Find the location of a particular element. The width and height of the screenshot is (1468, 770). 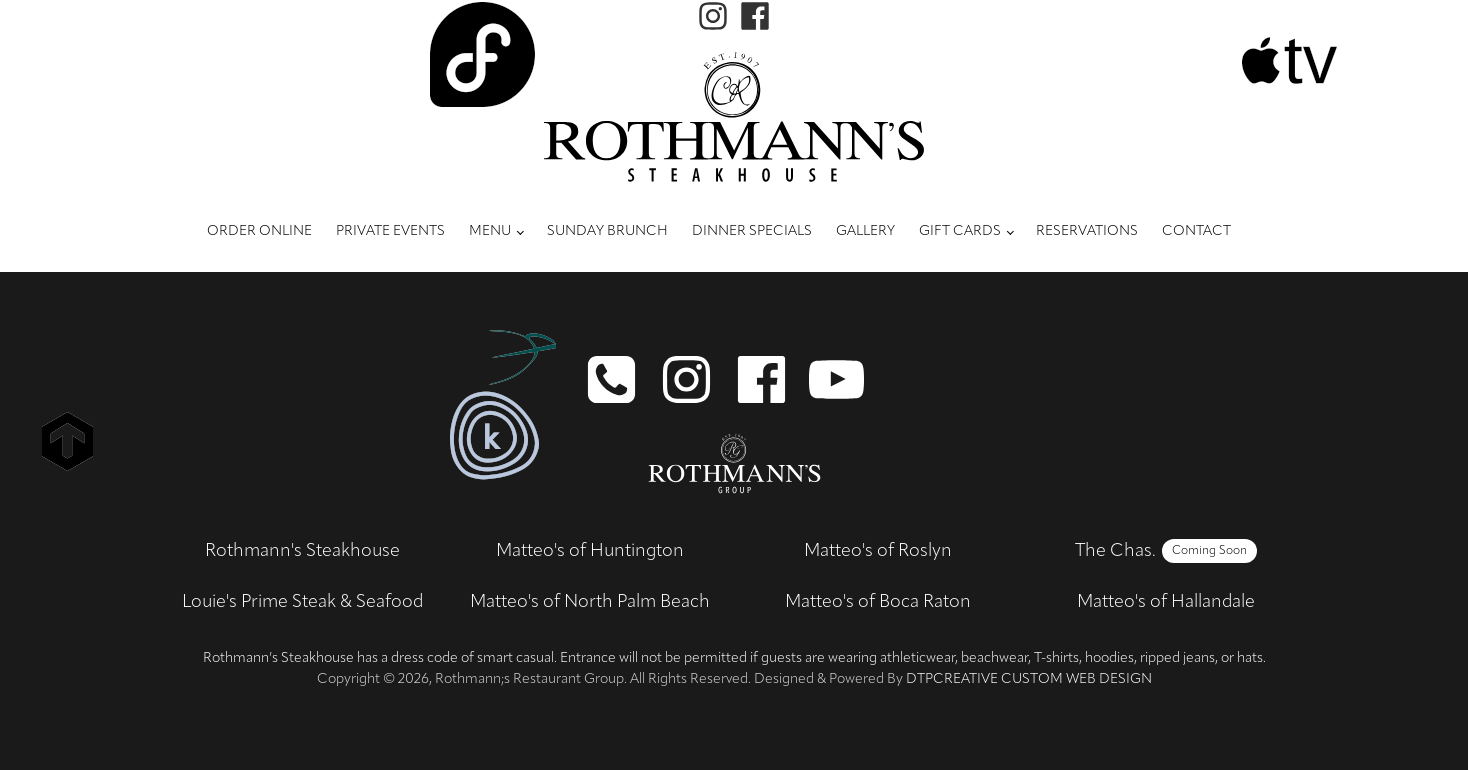

Fedora Linux operating system logo is located at coordinates (482, 54).